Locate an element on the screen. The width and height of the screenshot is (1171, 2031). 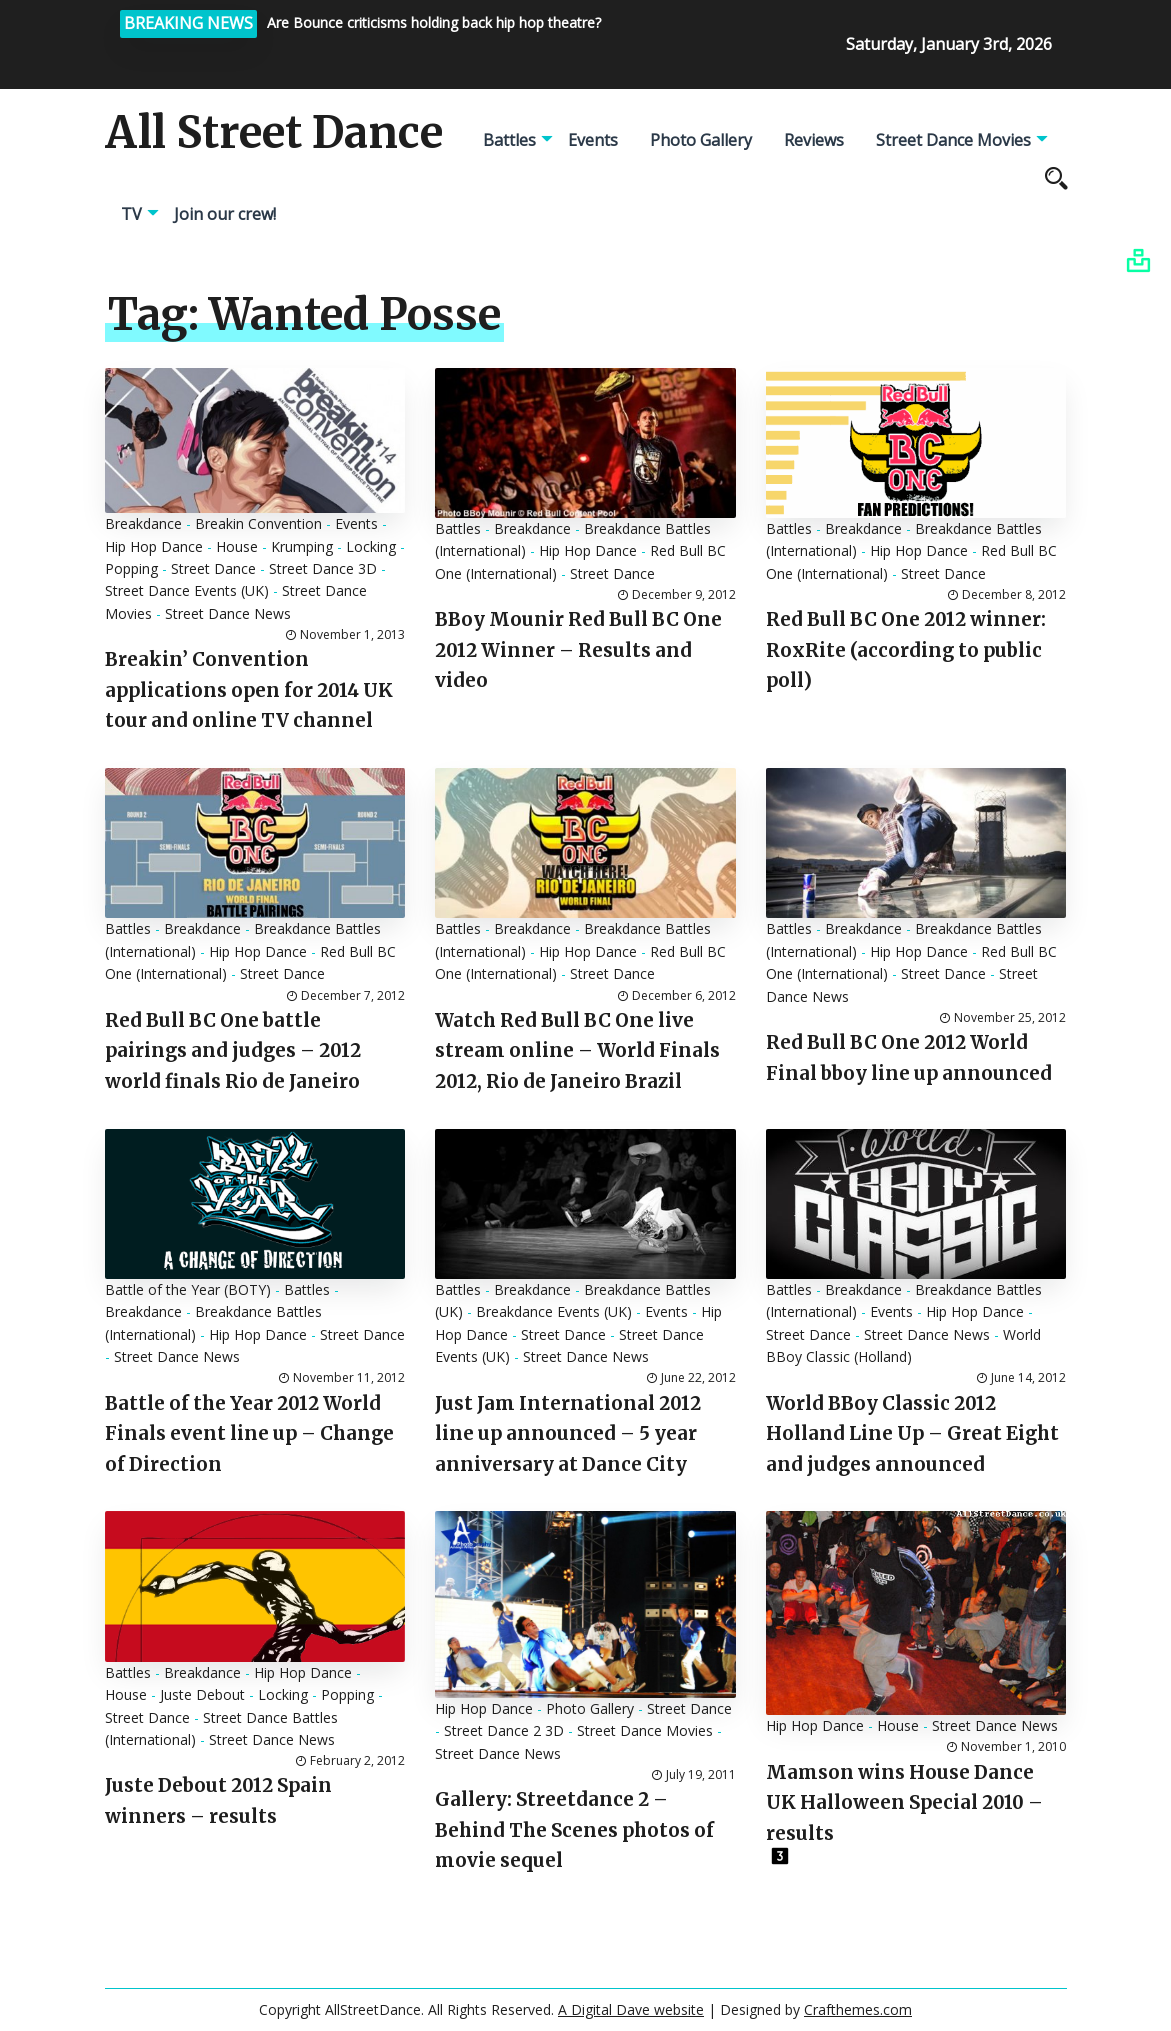
access unsplash photo library is located at coordinates (1138, 260).